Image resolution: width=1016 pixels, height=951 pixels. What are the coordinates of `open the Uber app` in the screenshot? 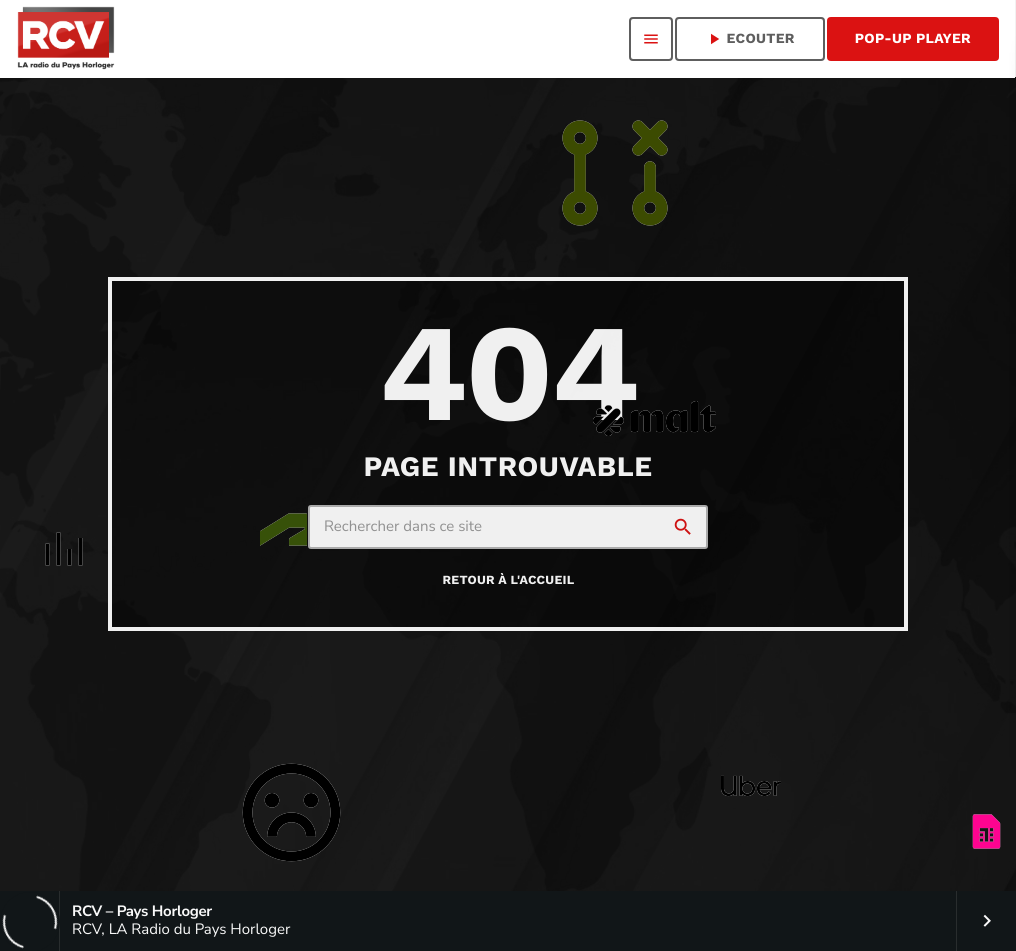 It's located at (751, 786).